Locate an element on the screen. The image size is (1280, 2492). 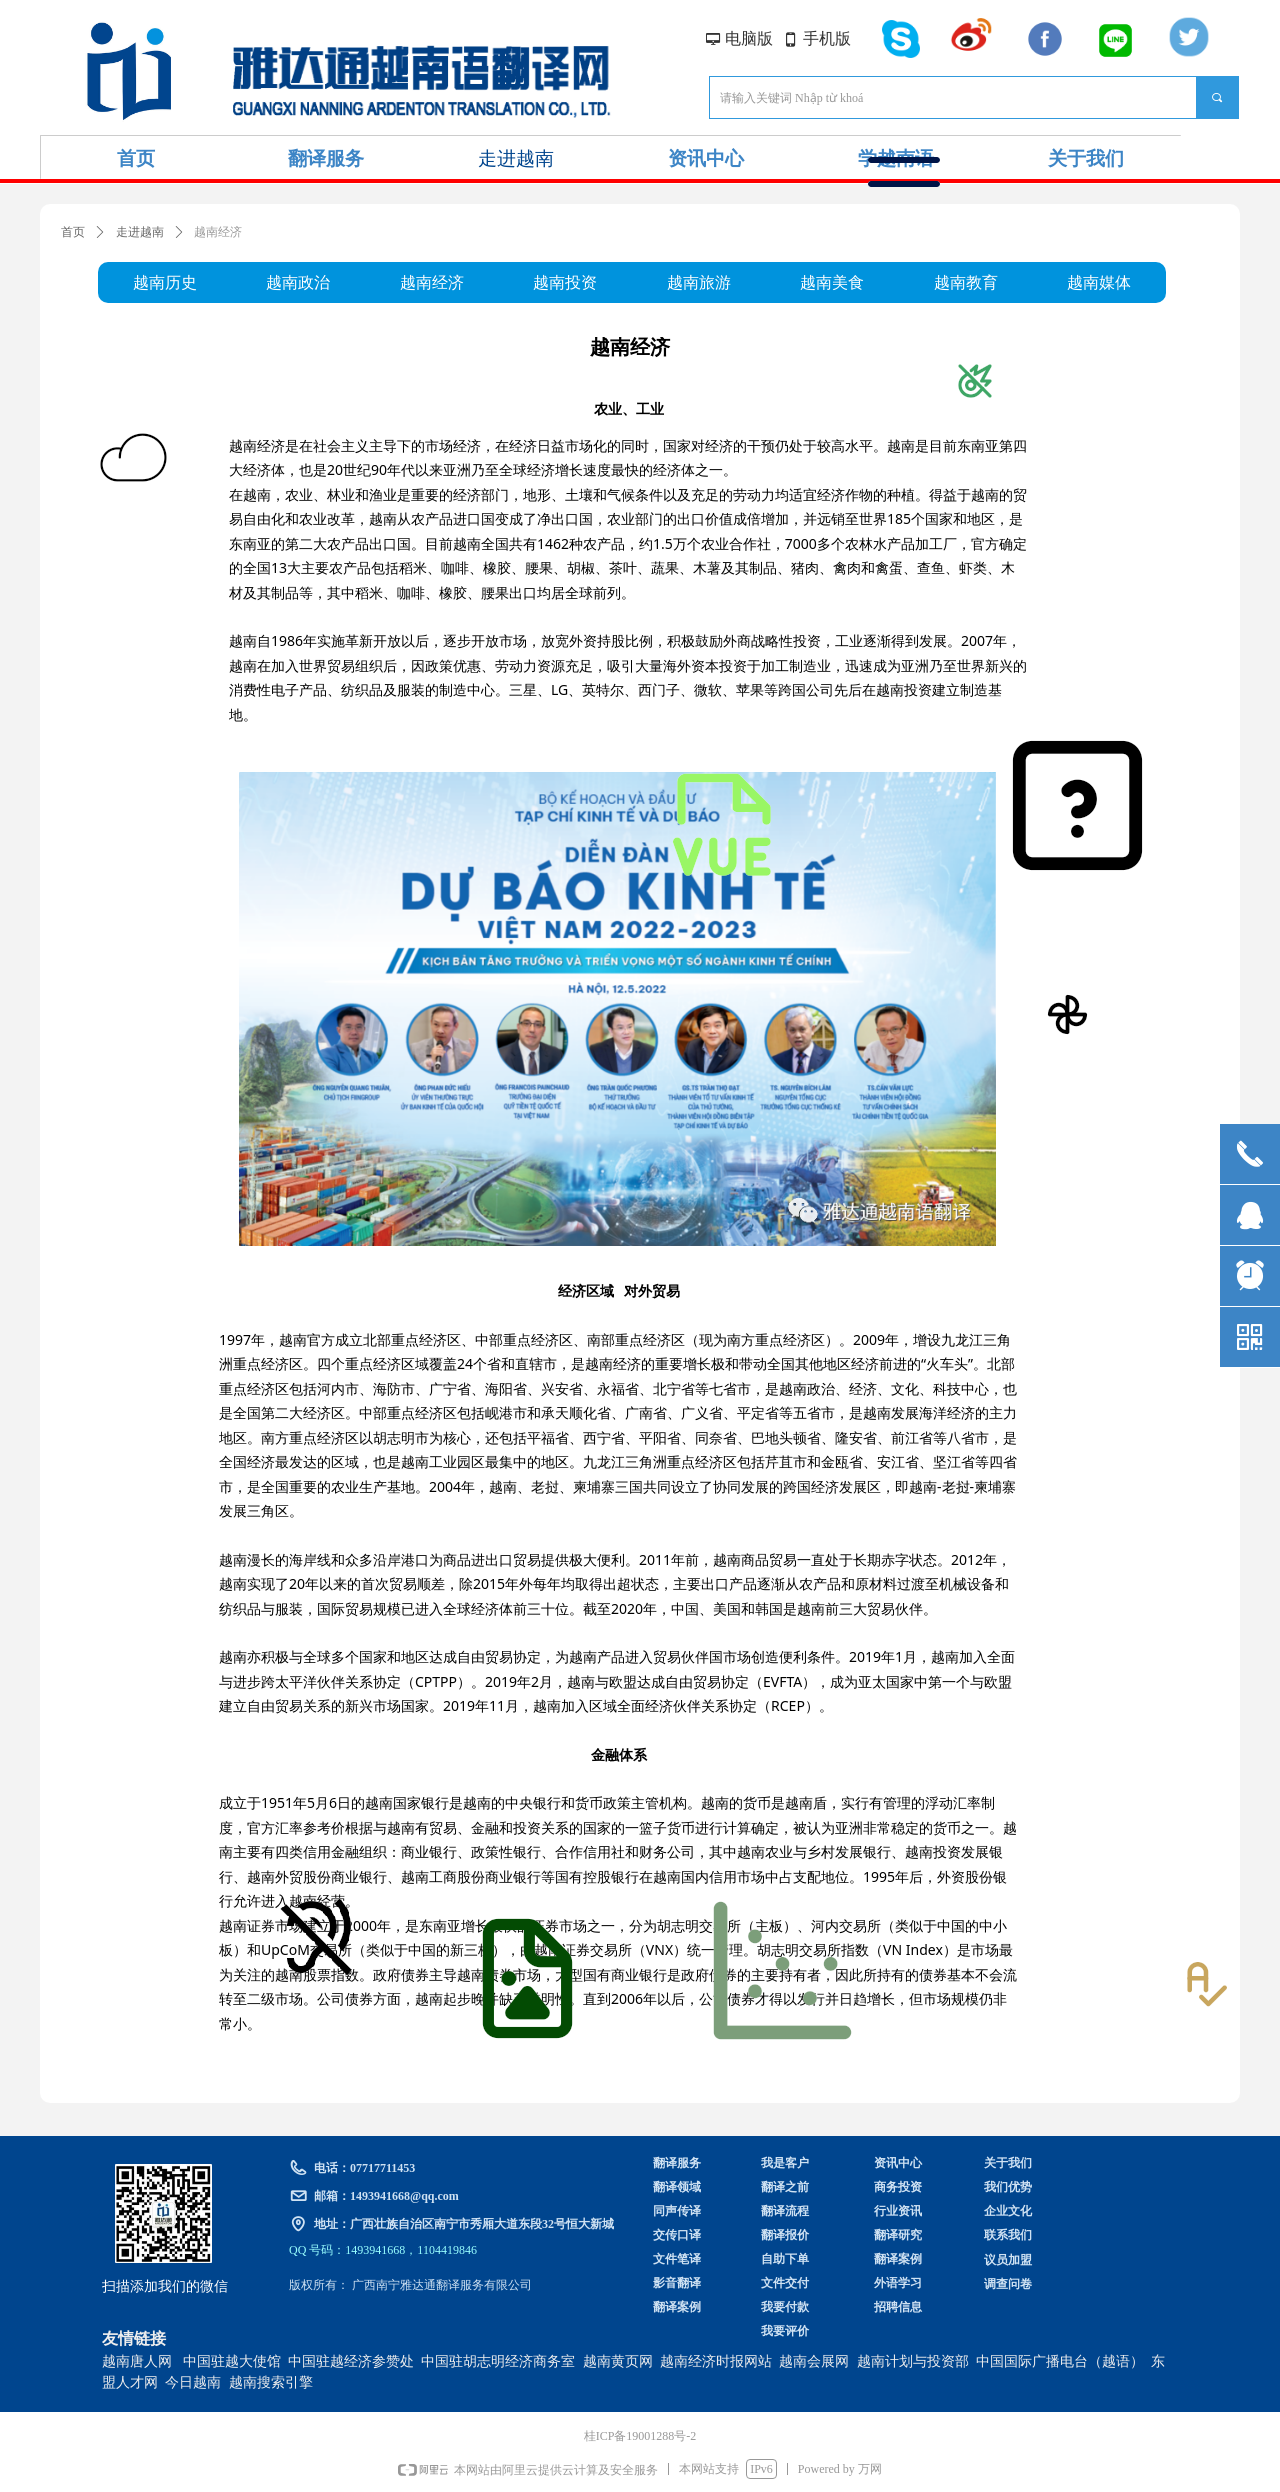
vue.js component or project file is located at coordinates (724, 829).